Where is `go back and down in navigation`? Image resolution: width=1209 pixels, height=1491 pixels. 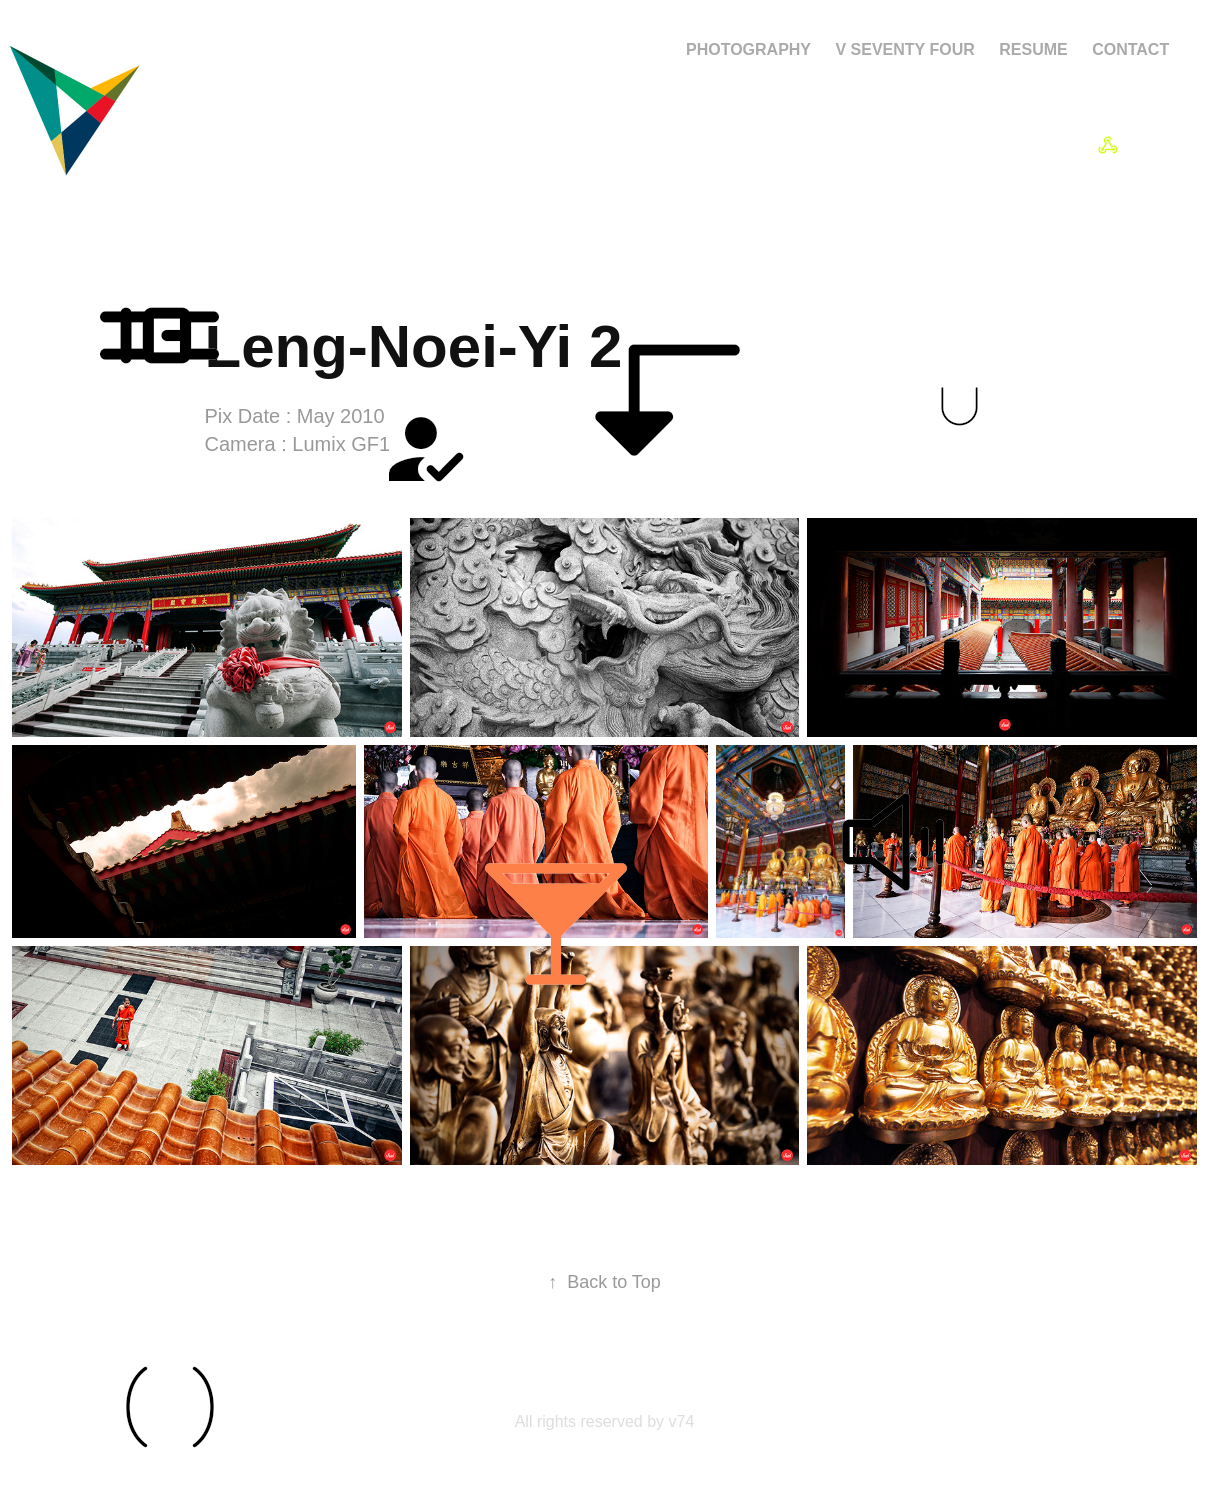
go back and down in navigation is located at coordinates (662, 389).